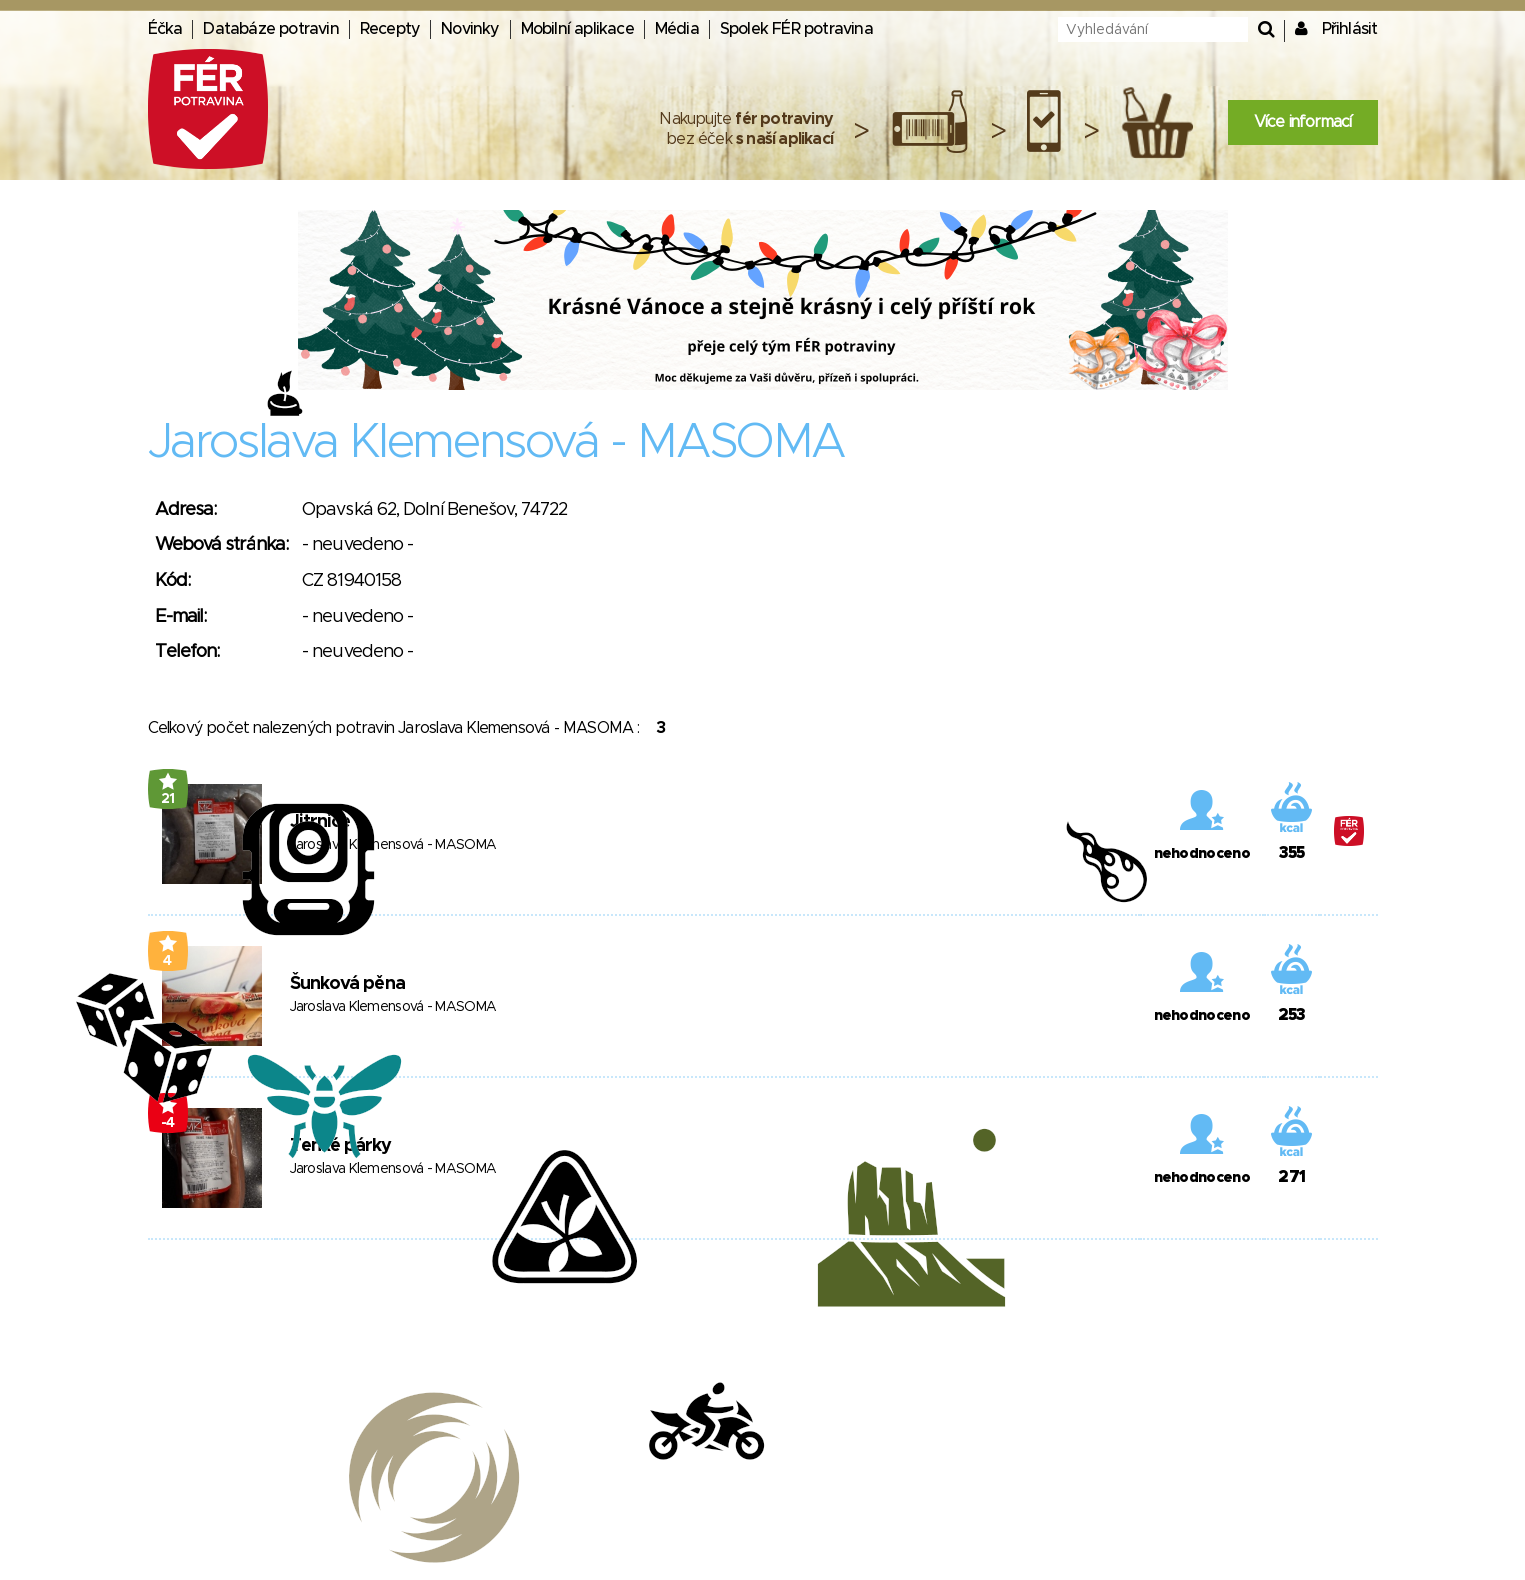  What do you see at coordinates (704, 1417) in the screenshot?
I see `select motorcycle or racing bike vehicle` at bounding box center [704, 1417].